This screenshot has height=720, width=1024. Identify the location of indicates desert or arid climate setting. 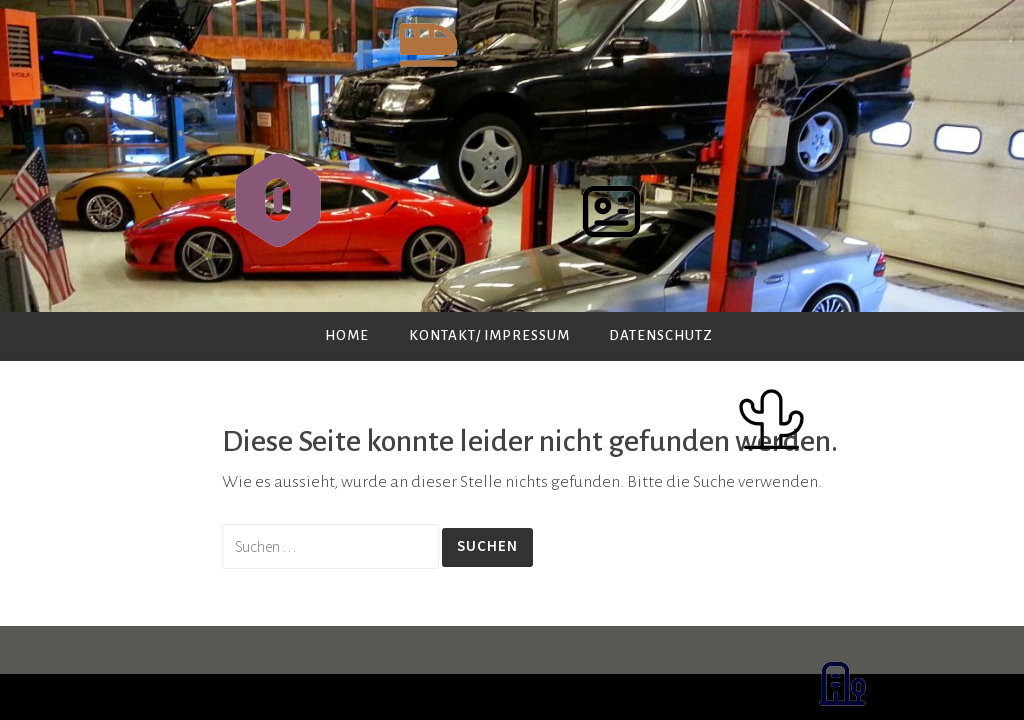
(771, 421).